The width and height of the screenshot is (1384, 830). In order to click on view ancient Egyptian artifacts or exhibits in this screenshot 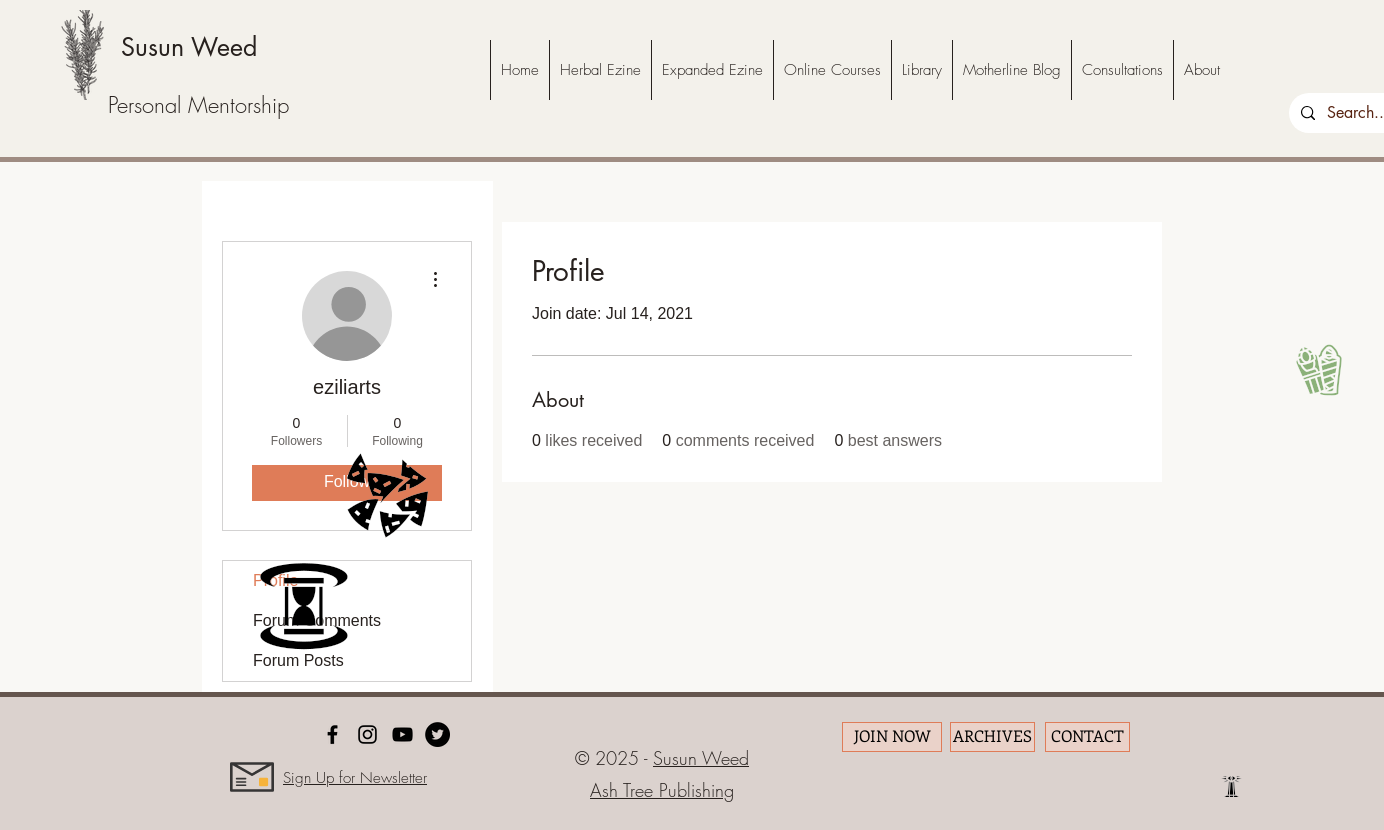, I will do `click(1319, 370)`.